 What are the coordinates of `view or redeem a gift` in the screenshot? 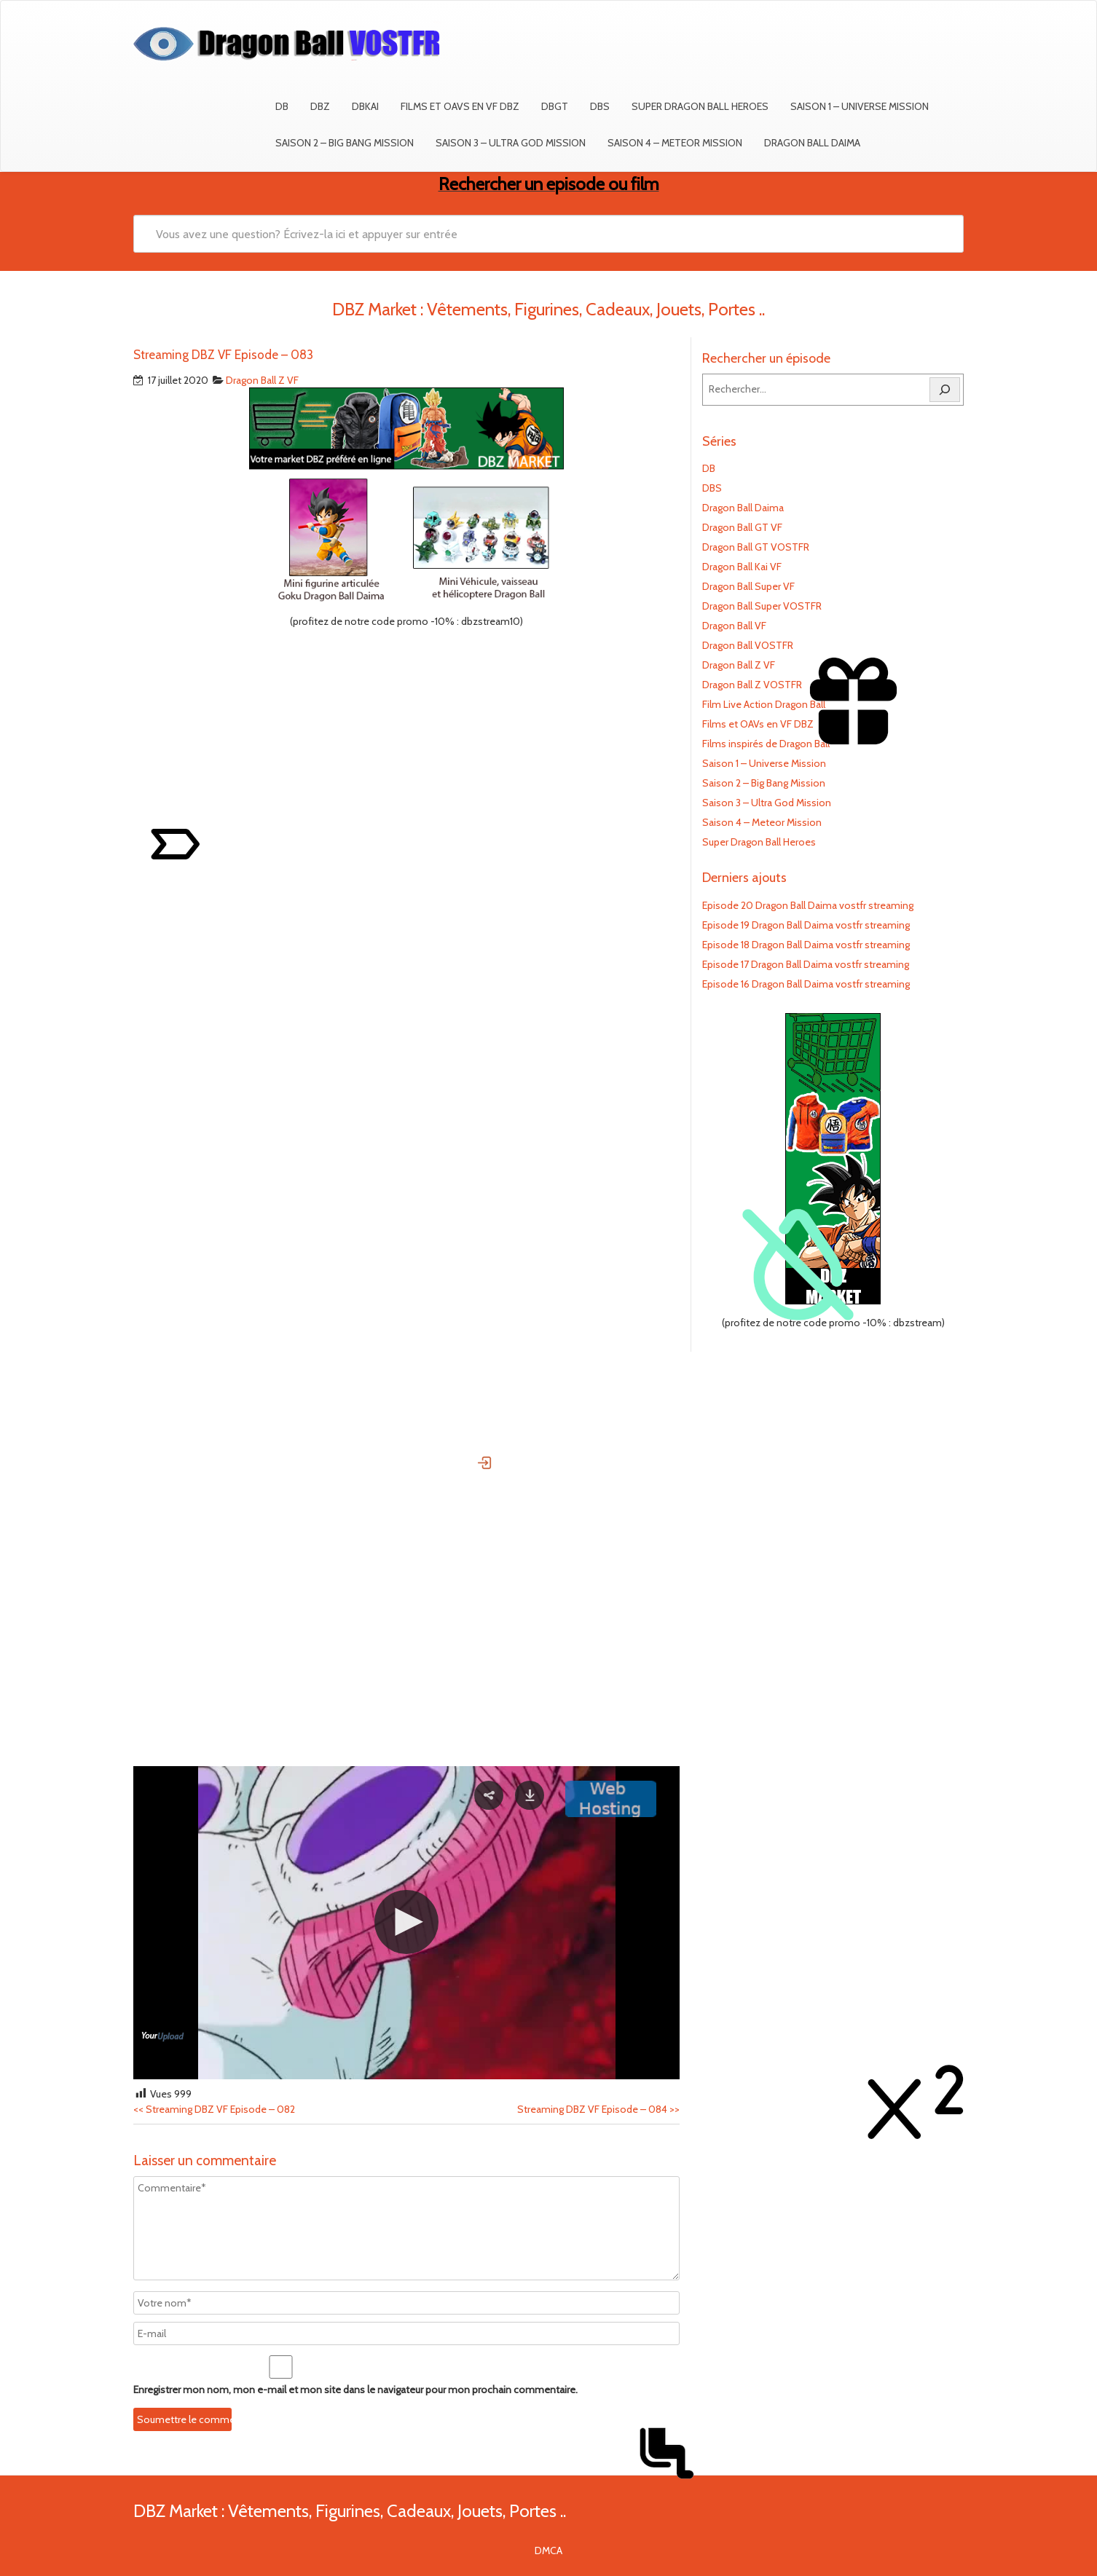 It's located at (853, 701).